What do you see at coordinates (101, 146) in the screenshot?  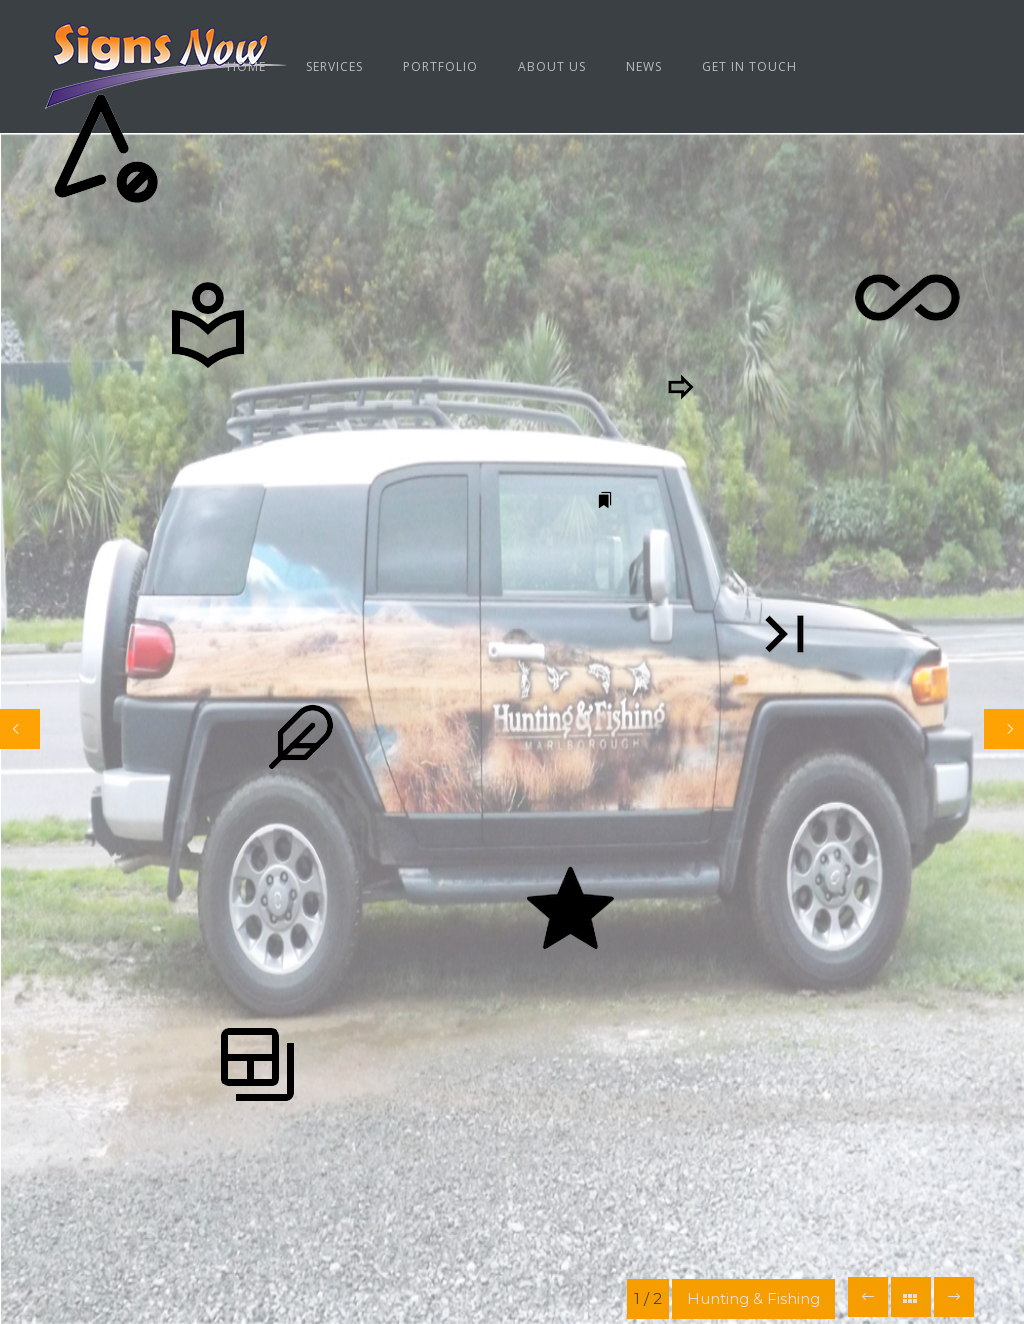 I see `cancel current navigation route` at bounding box center [101, 146].